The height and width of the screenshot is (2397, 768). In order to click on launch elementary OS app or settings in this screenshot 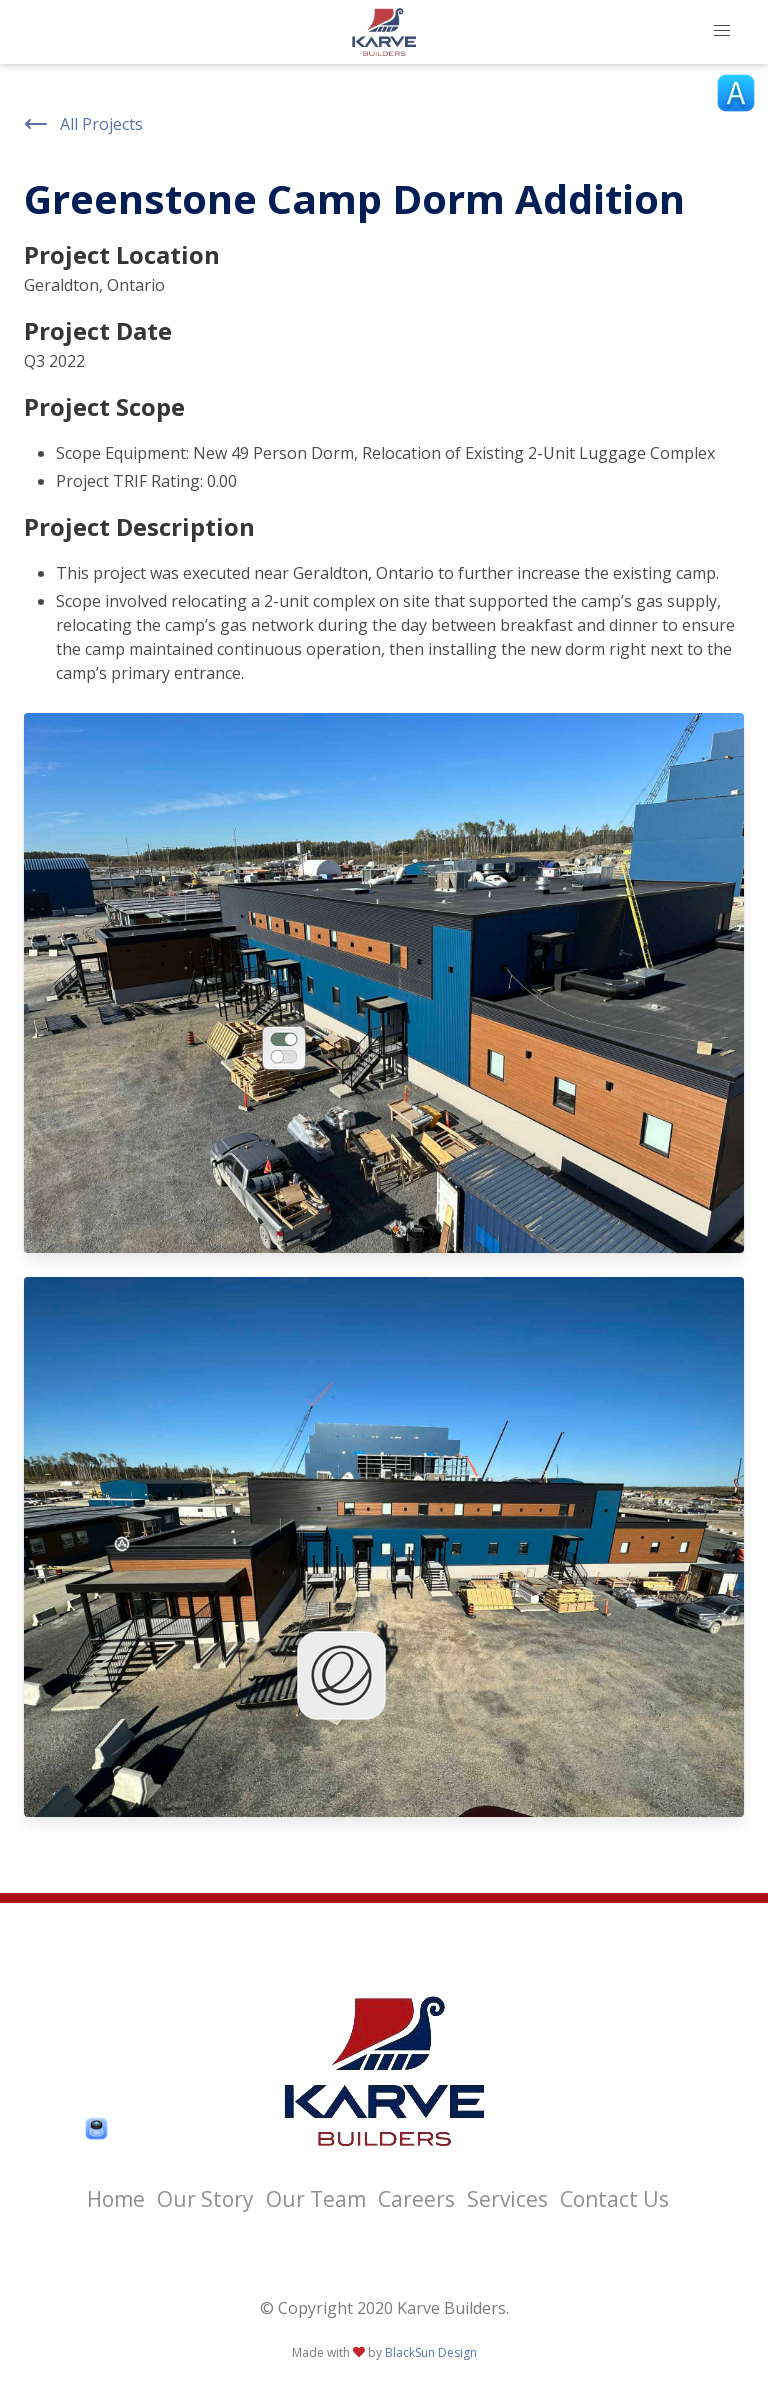, I will do `click(341, 1675)`.